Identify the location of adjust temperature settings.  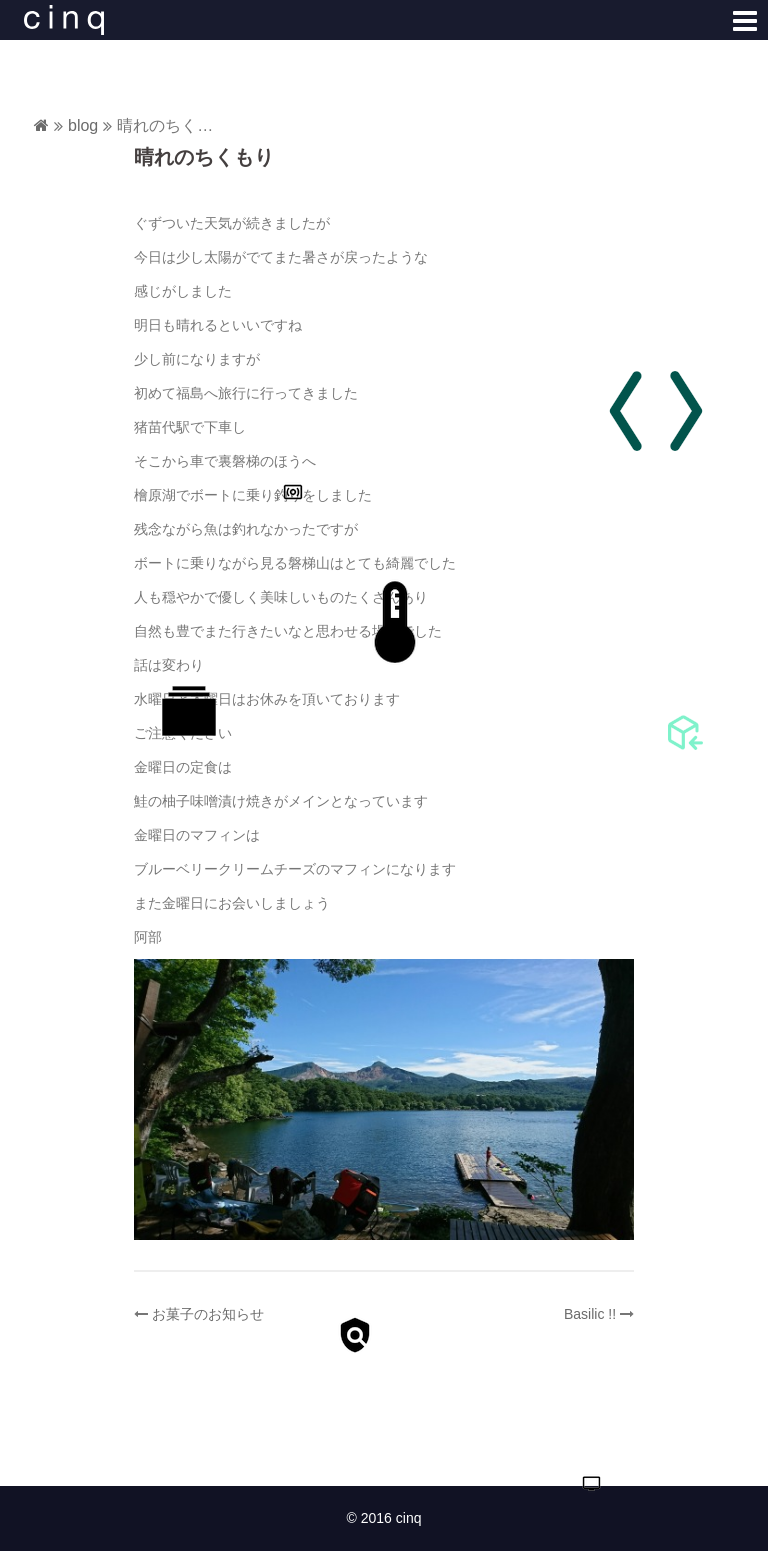
(395, 622).